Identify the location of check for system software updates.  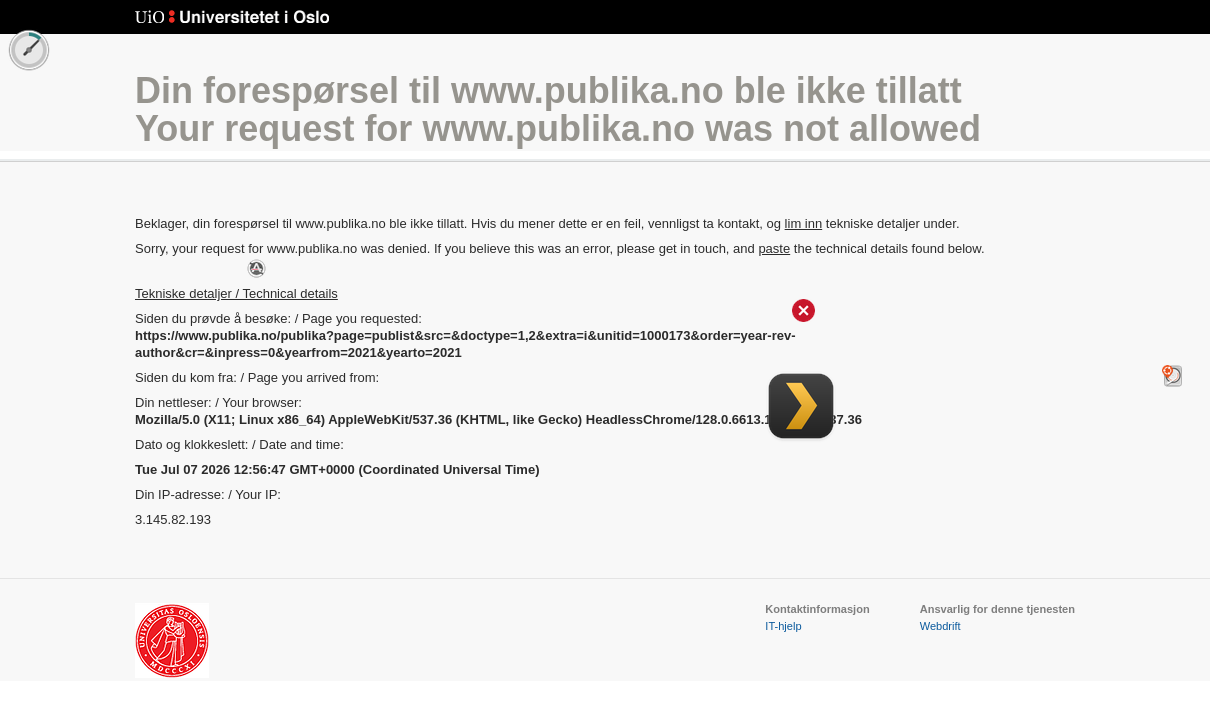
(256, 268).